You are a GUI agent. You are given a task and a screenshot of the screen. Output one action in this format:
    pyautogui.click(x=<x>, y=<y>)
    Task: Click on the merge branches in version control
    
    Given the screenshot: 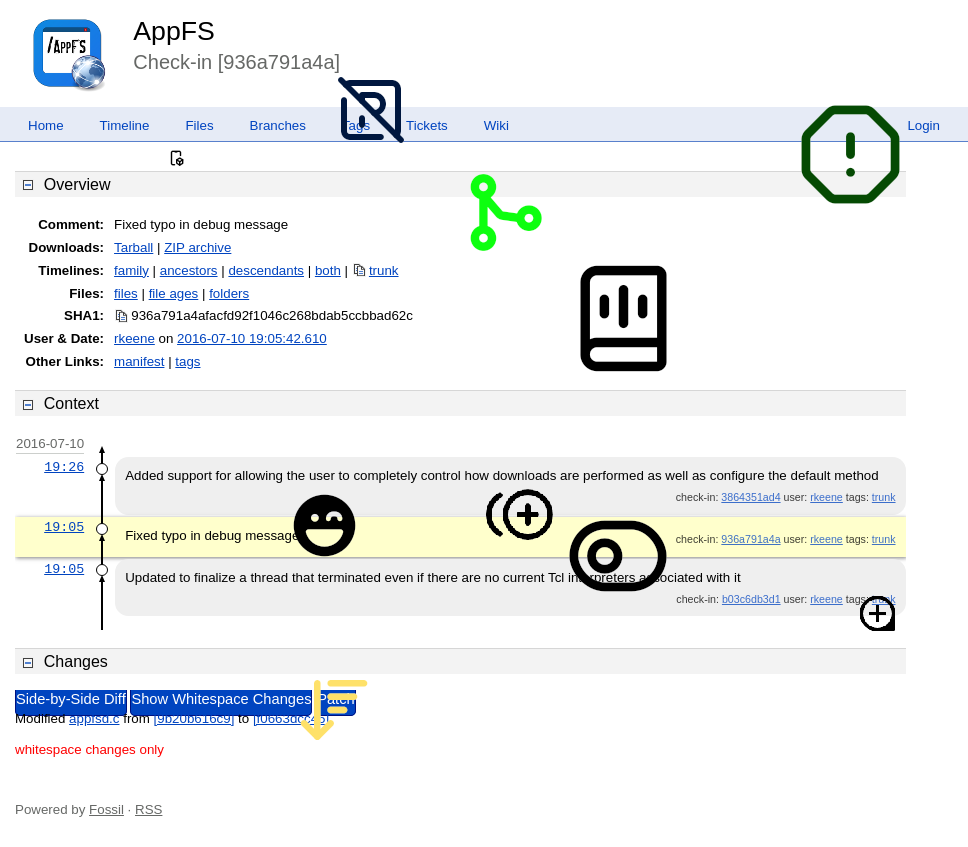 What is the action you would take?
    pyautogui.click(x=500, y=212)
    